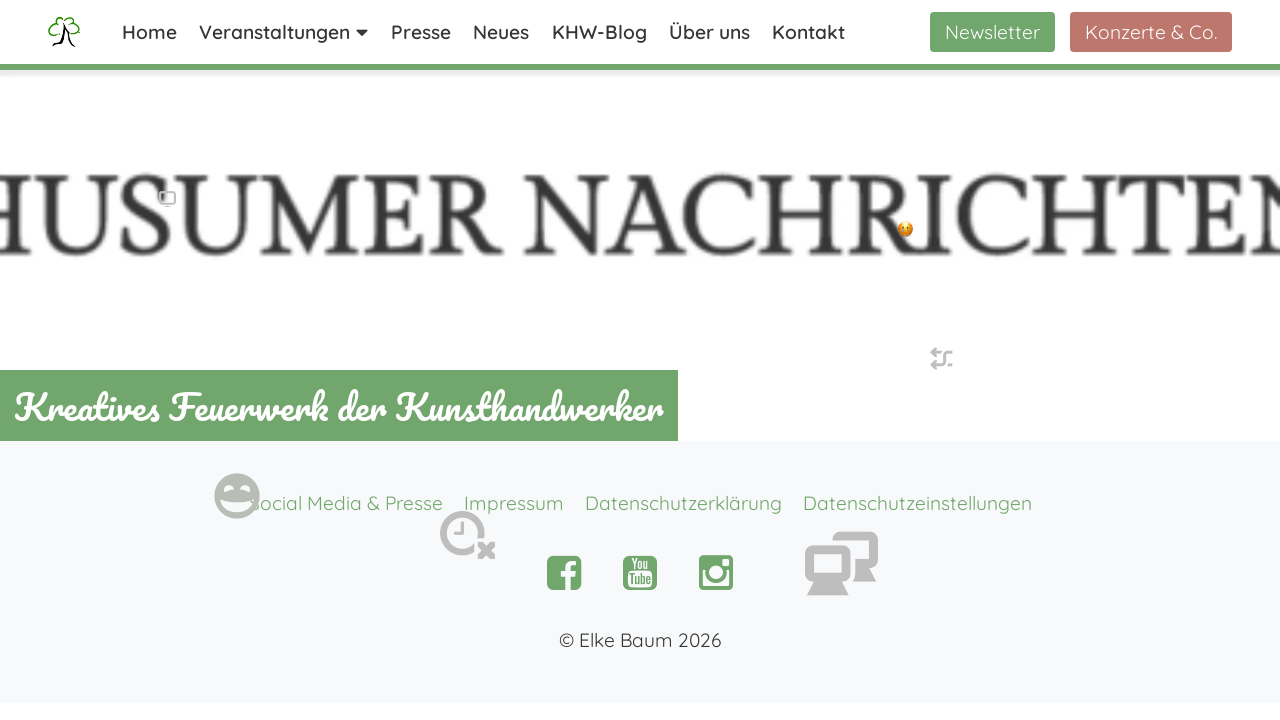 The height and width of the screenshot is (720, 1280). I want to click on shuffle playlist in right-to-left order, so click(941, 358).